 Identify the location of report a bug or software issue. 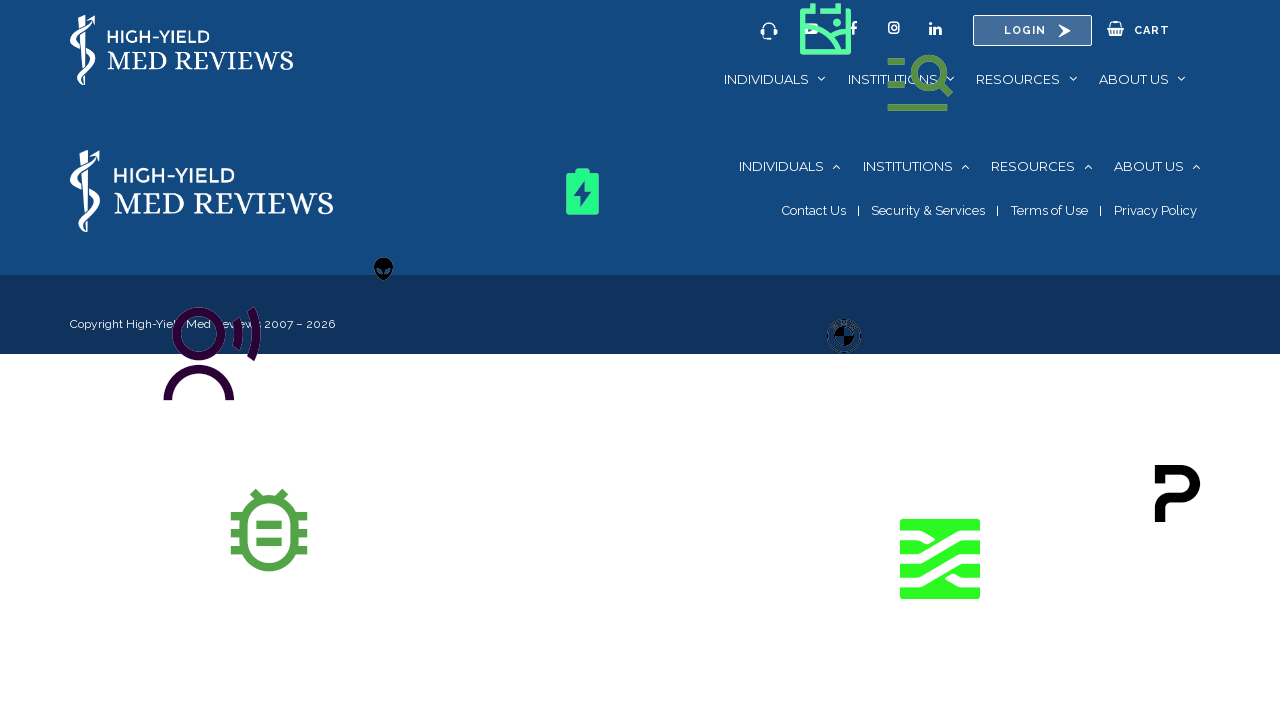
(269, 529).